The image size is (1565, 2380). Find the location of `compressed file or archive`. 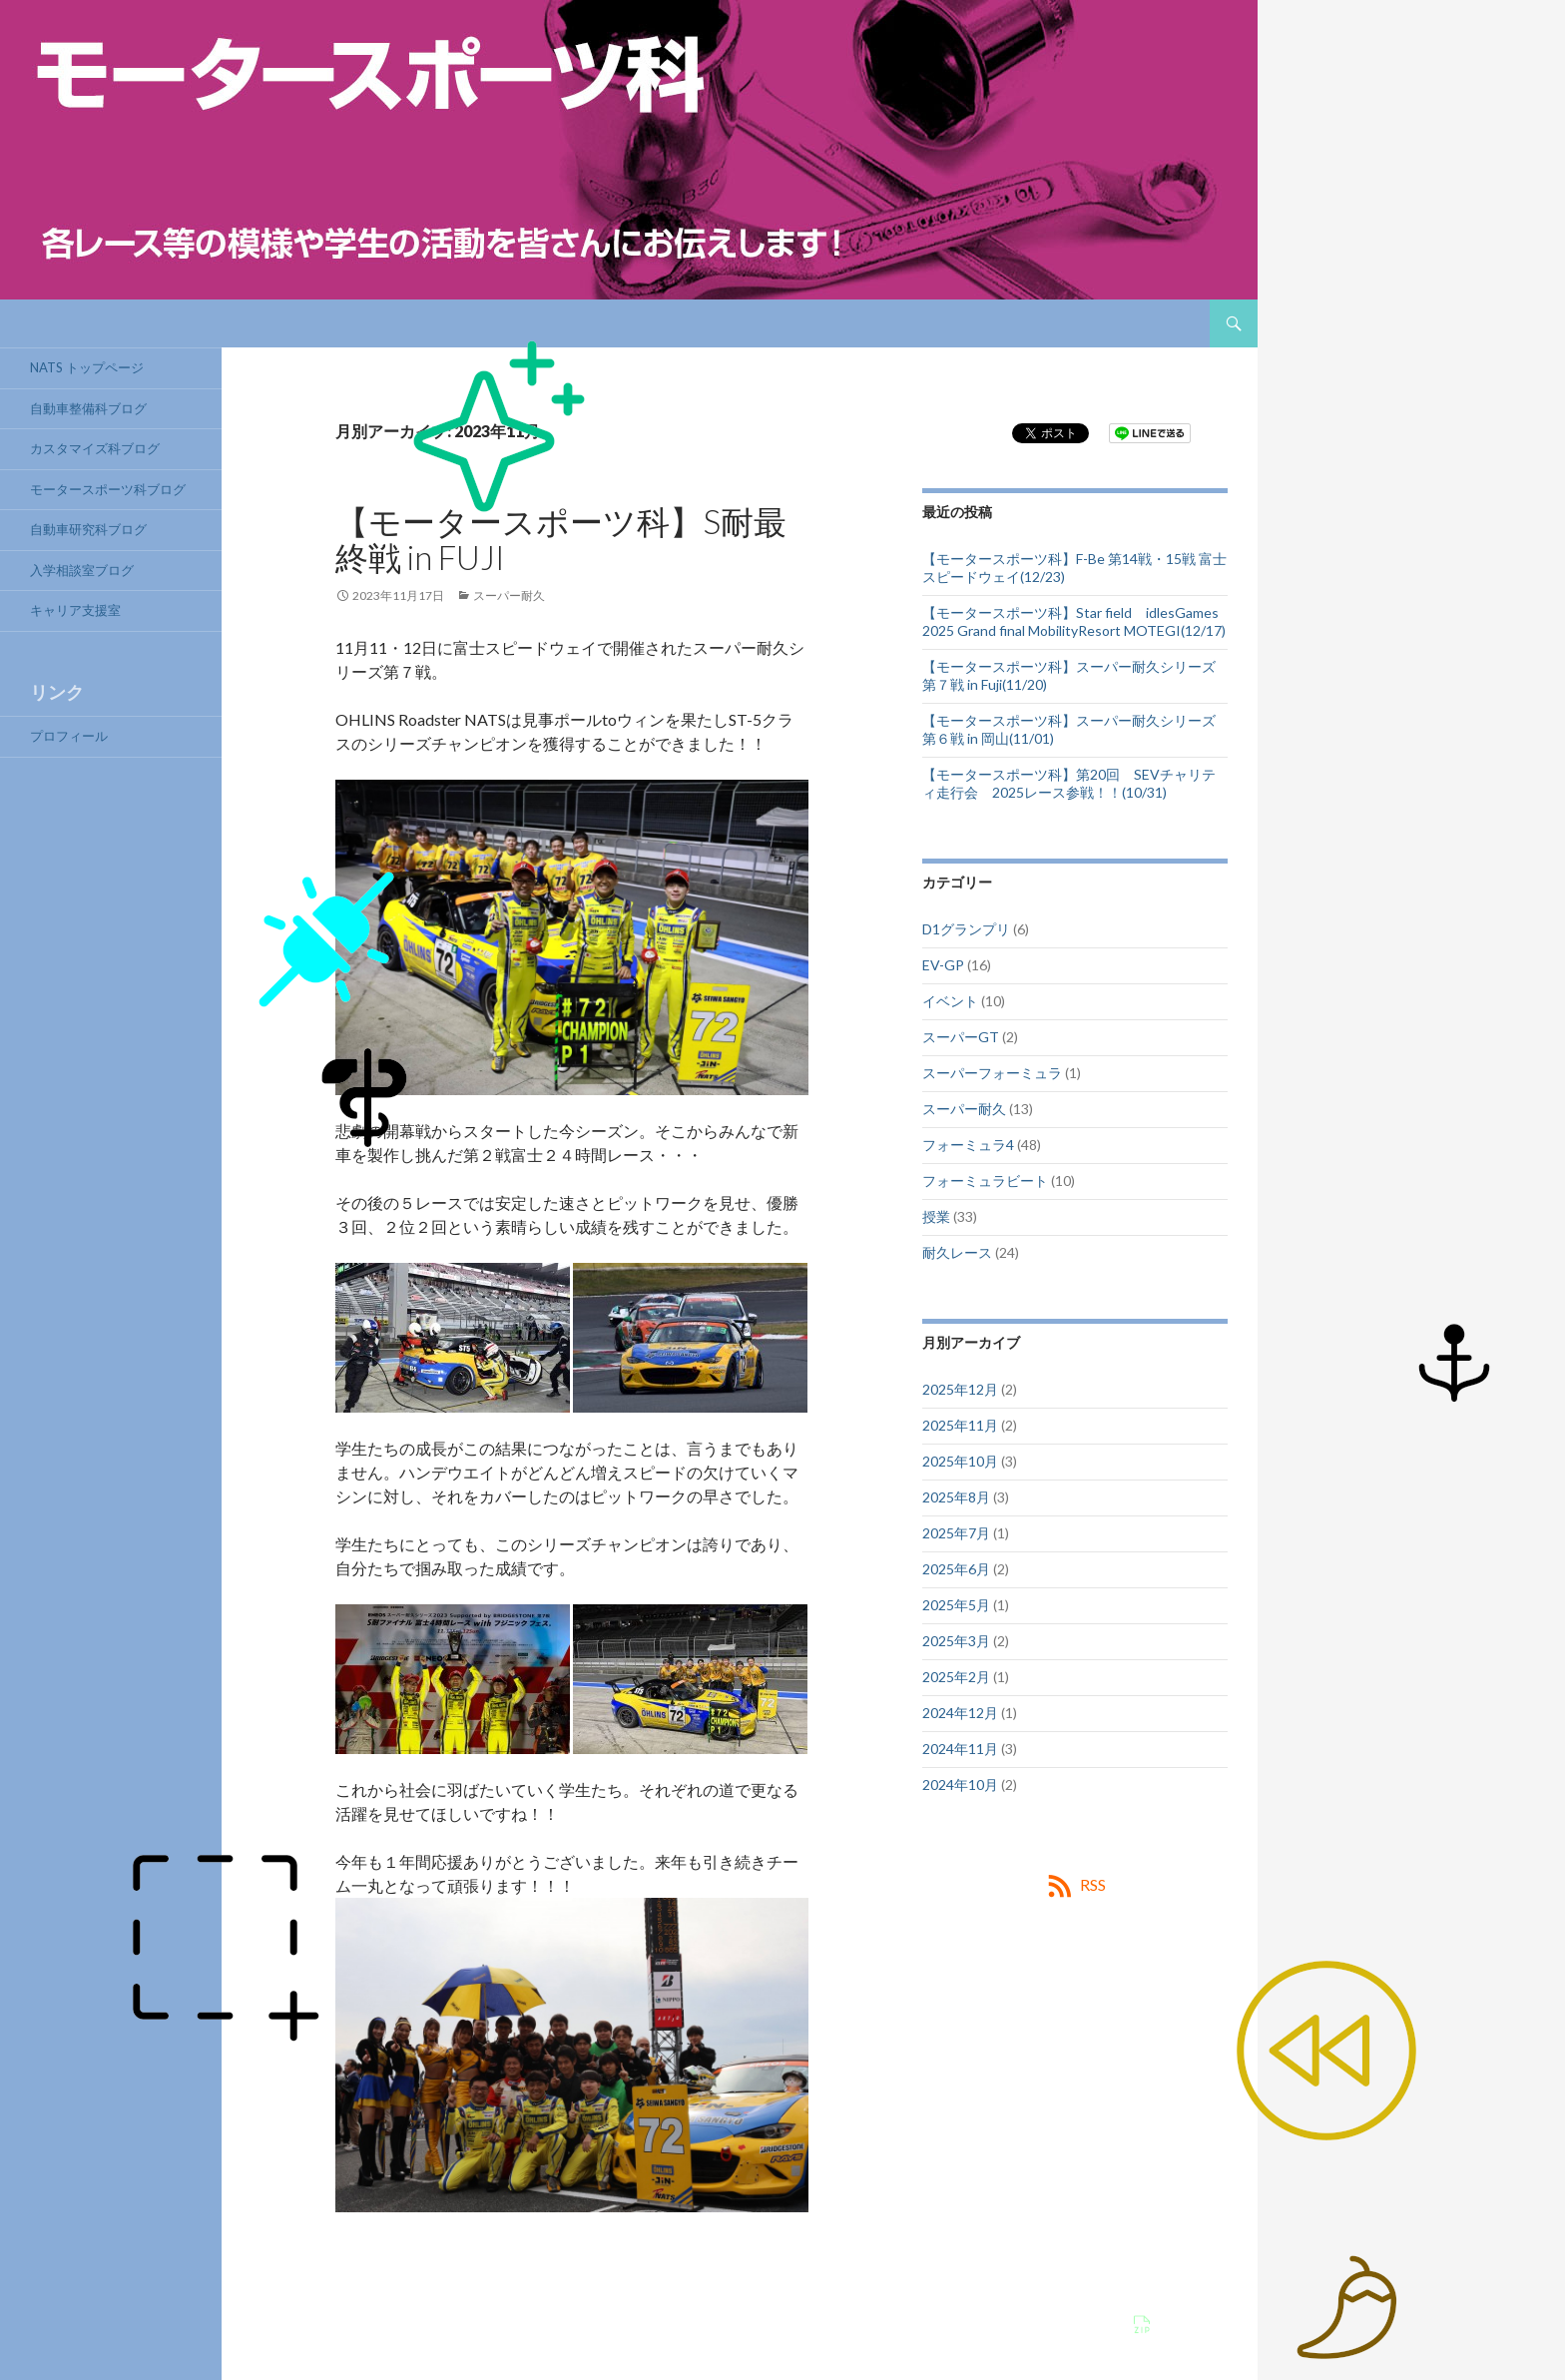

compressed file or archive is located at coordinates (1142, 2325).